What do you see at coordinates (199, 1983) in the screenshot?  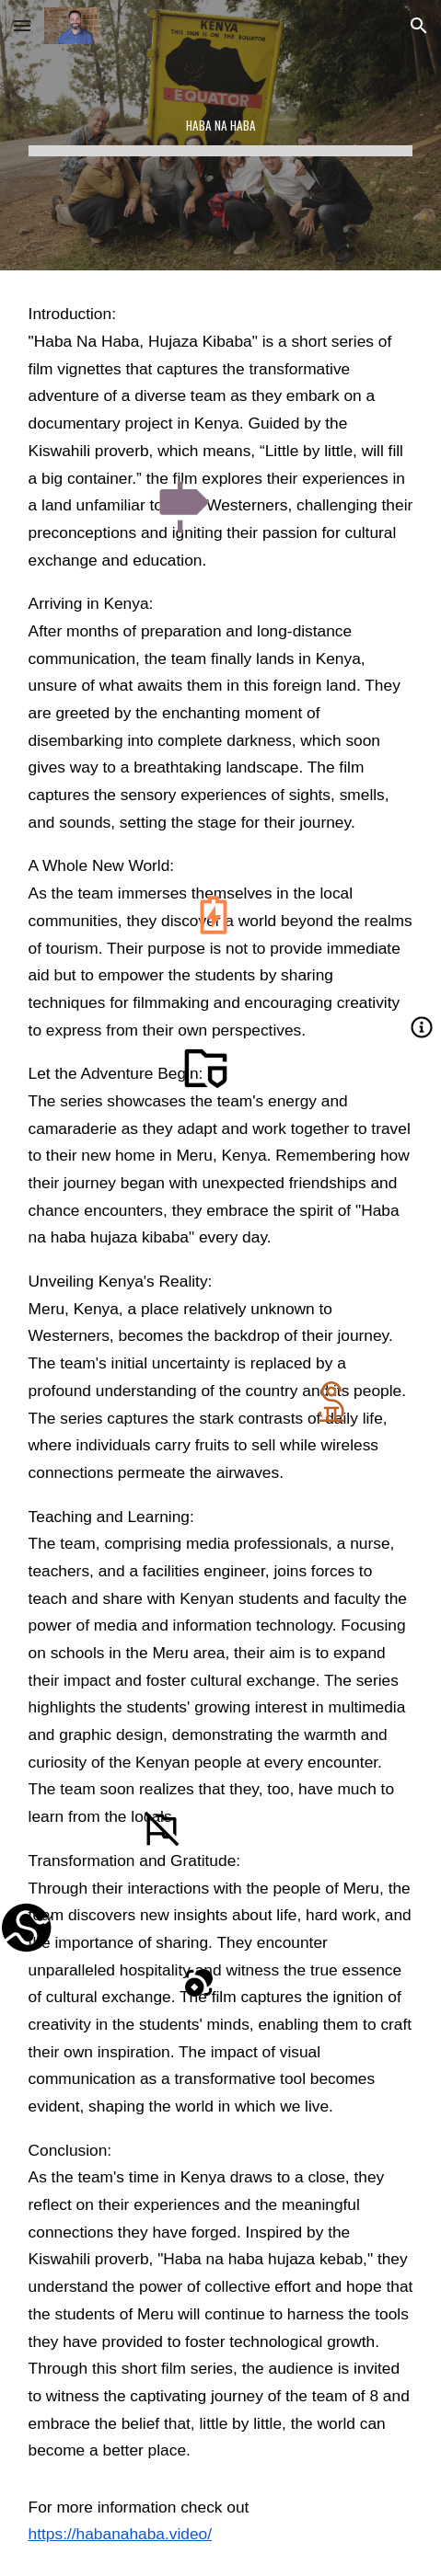 I see `swap or exchange cryptocurrency tokens` at bounding box center [199, 1983].